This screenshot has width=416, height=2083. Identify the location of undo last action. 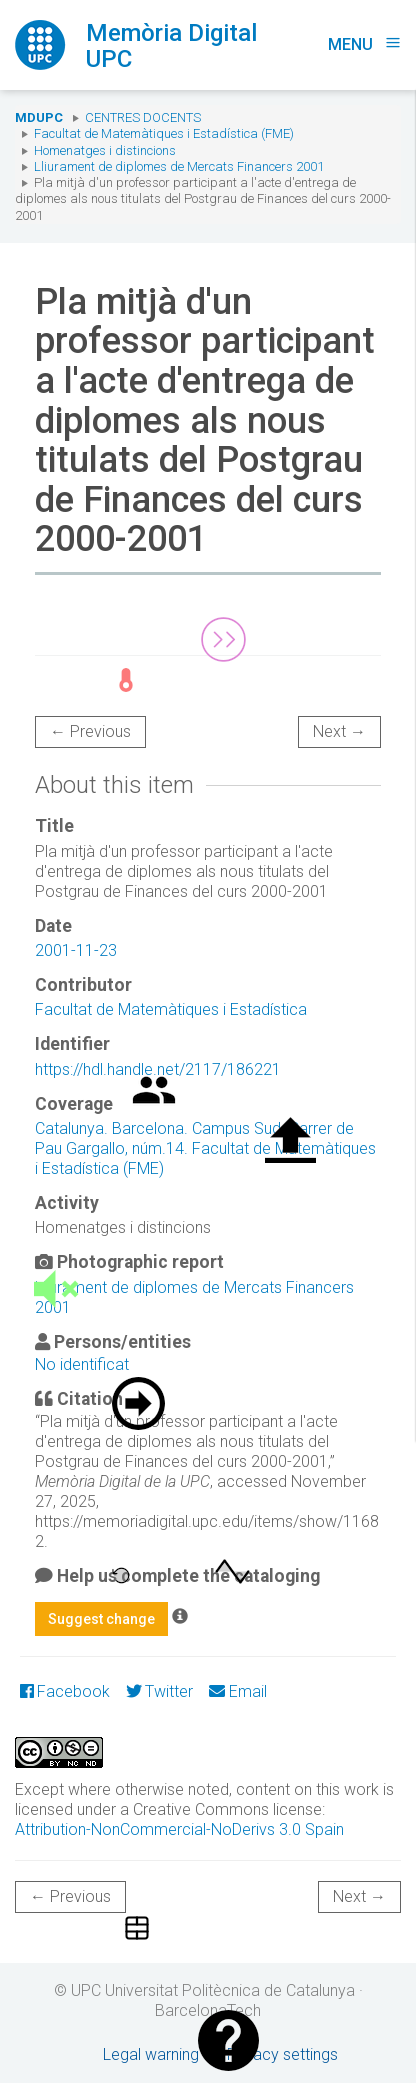
(121, 1575).